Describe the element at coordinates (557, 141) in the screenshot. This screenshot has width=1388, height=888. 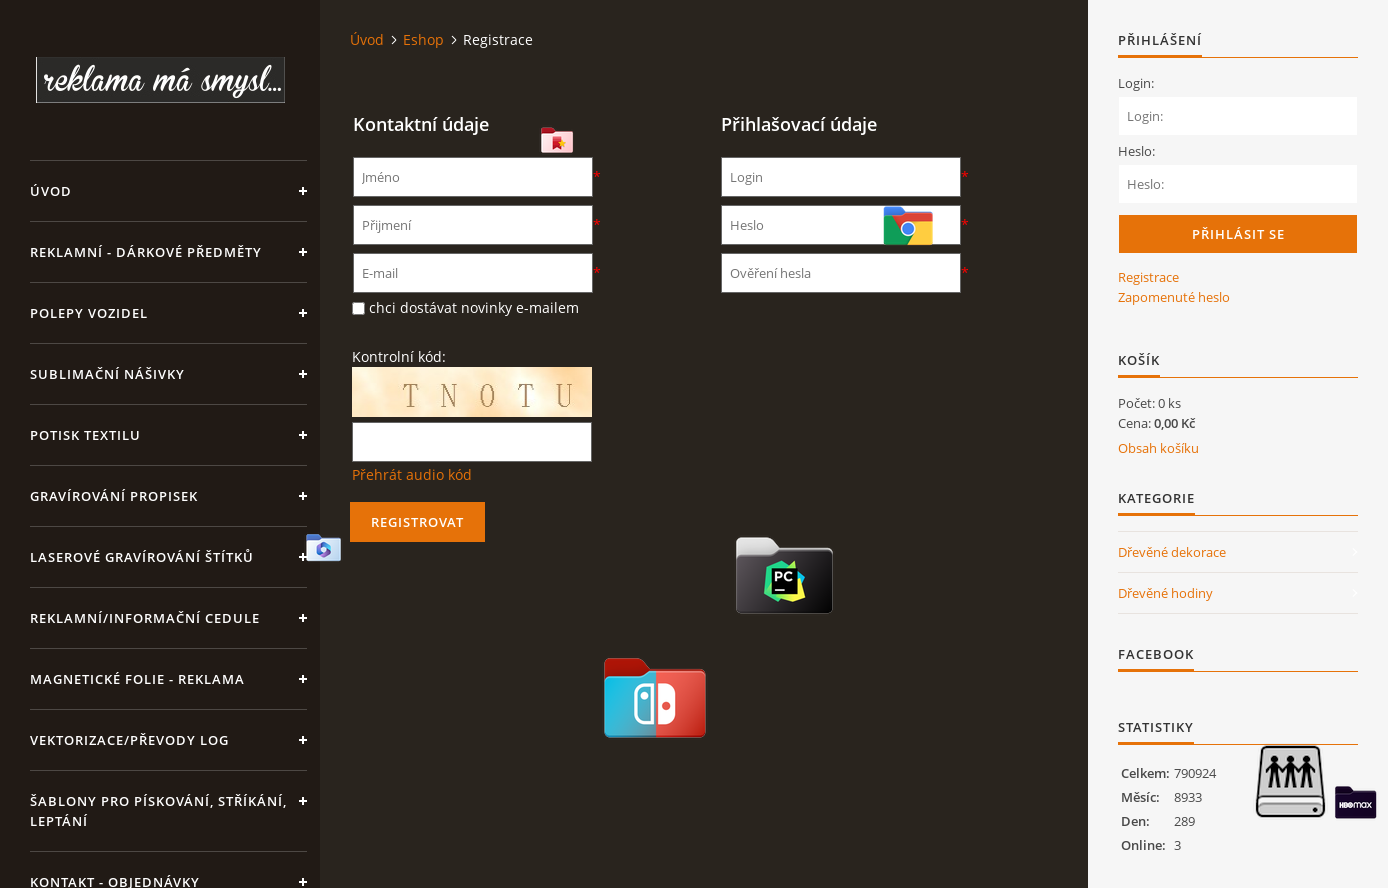
I see `open your bookmarked files folder` at that location.